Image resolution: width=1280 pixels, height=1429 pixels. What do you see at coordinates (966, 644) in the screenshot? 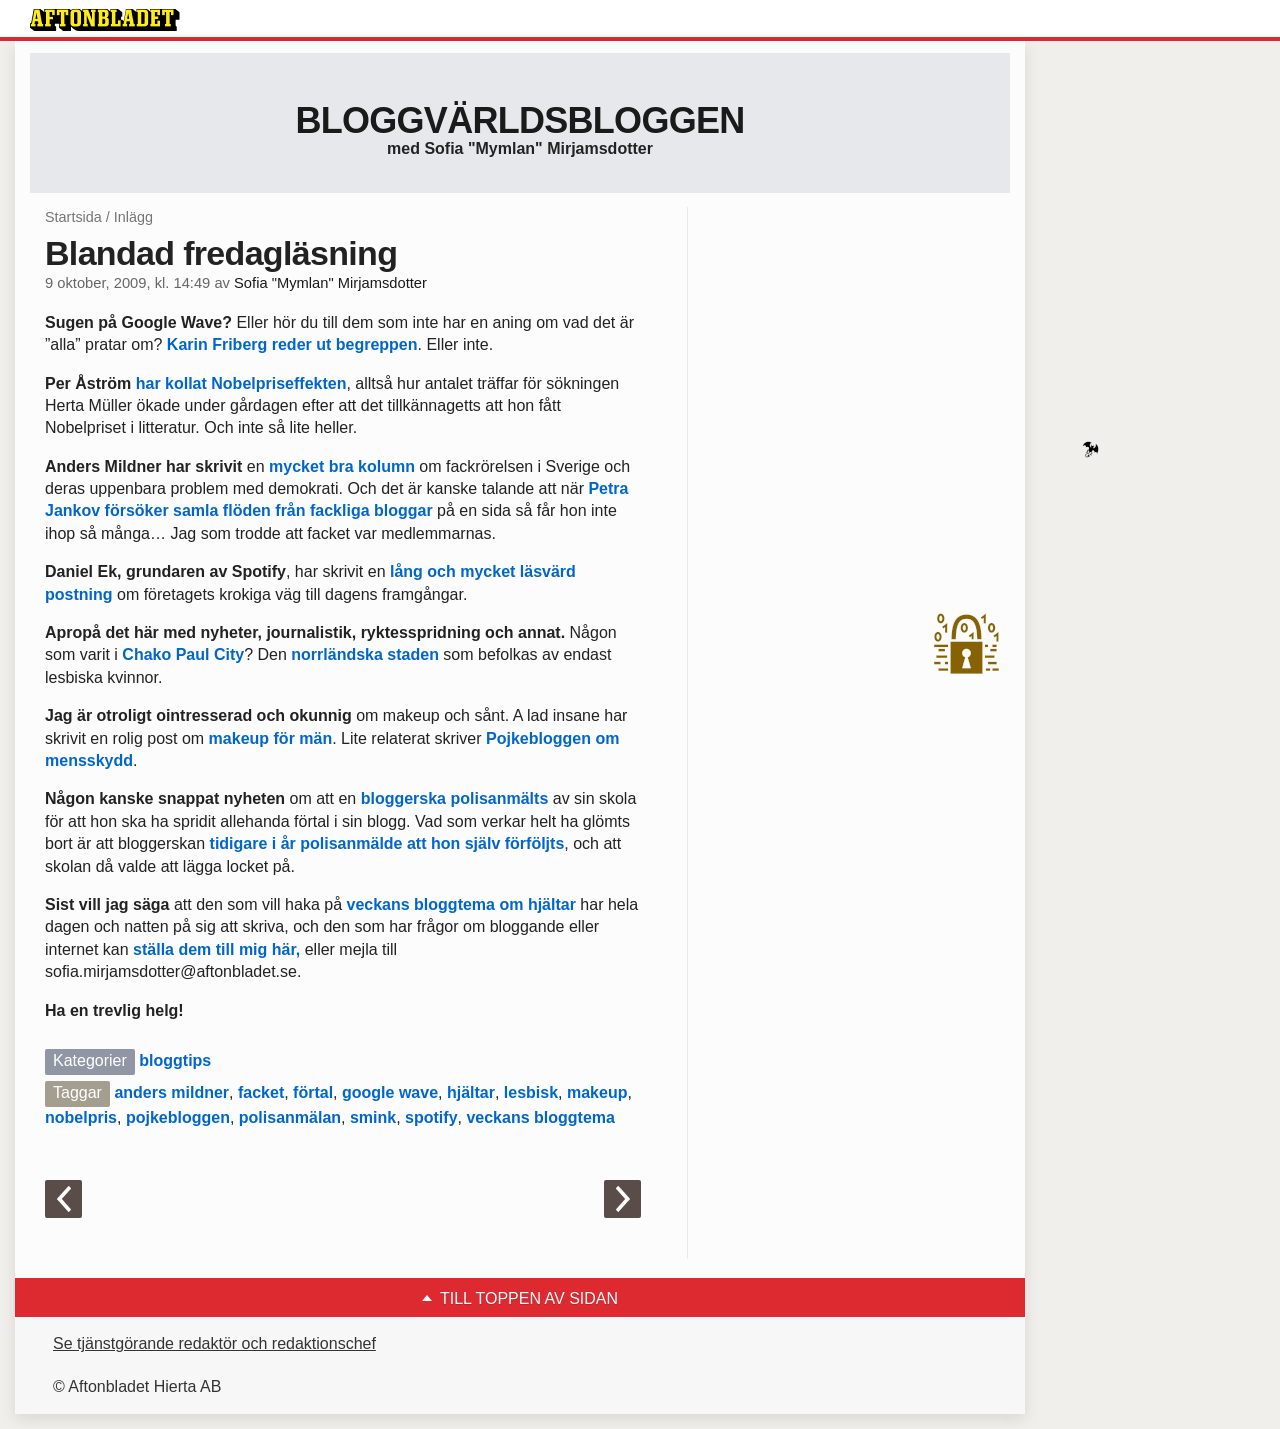
I see `indicates a secure encrypted connection` at bounding box center [966, 644].